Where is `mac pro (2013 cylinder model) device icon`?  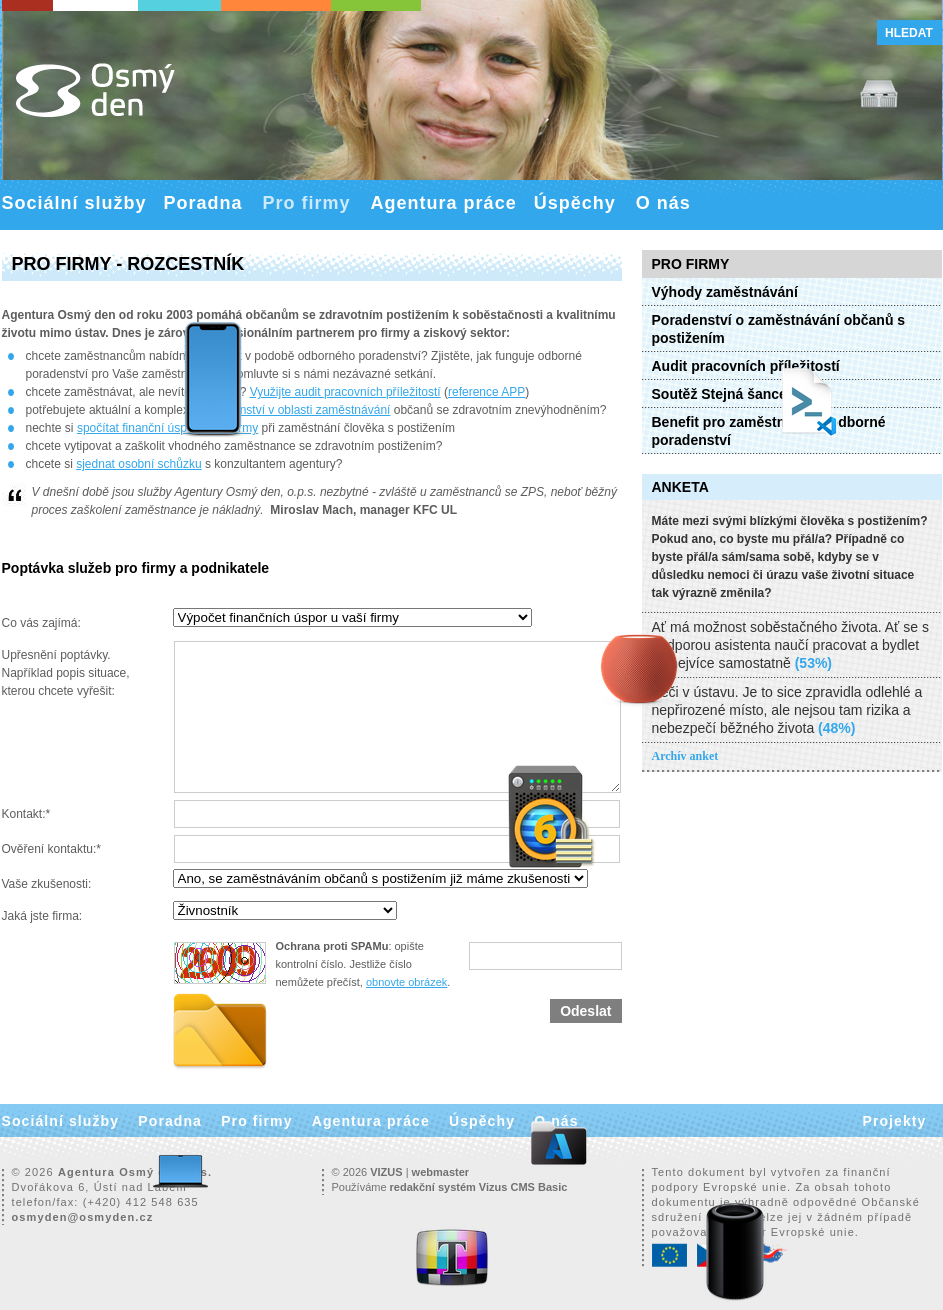
mac pro (2013 cylinder model) device icon is located at coordinates (735, 1253).